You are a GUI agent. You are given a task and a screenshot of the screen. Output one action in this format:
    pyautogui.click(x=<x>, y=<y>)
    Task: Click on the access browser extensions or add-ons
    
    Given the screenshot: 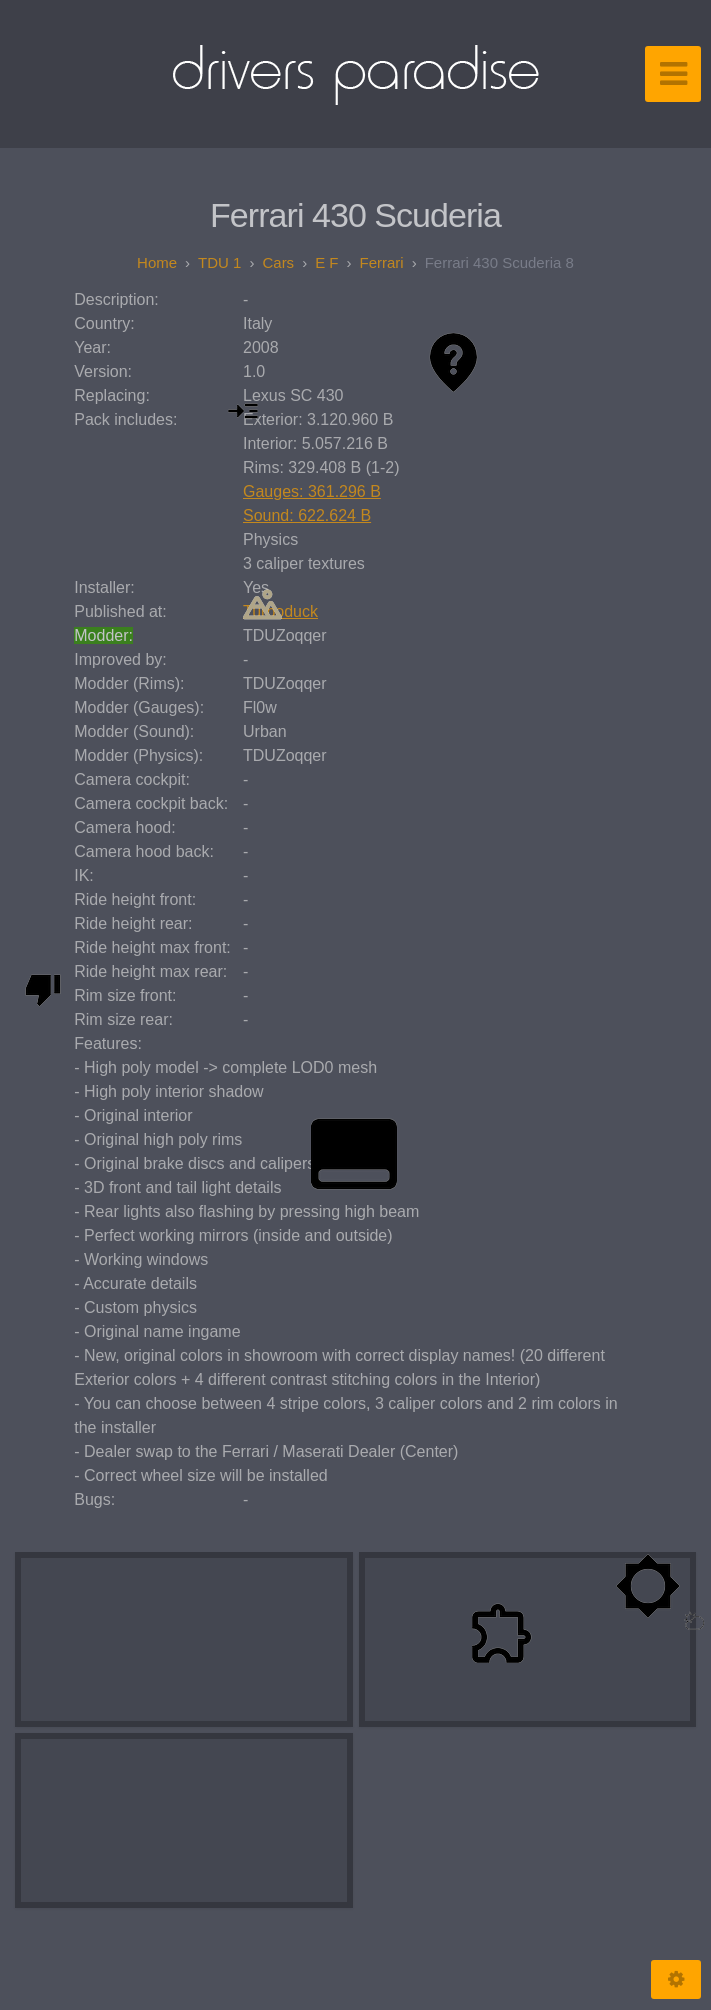 What is the action you would take?
    pyautogui.click(x=502, y=1632)
    